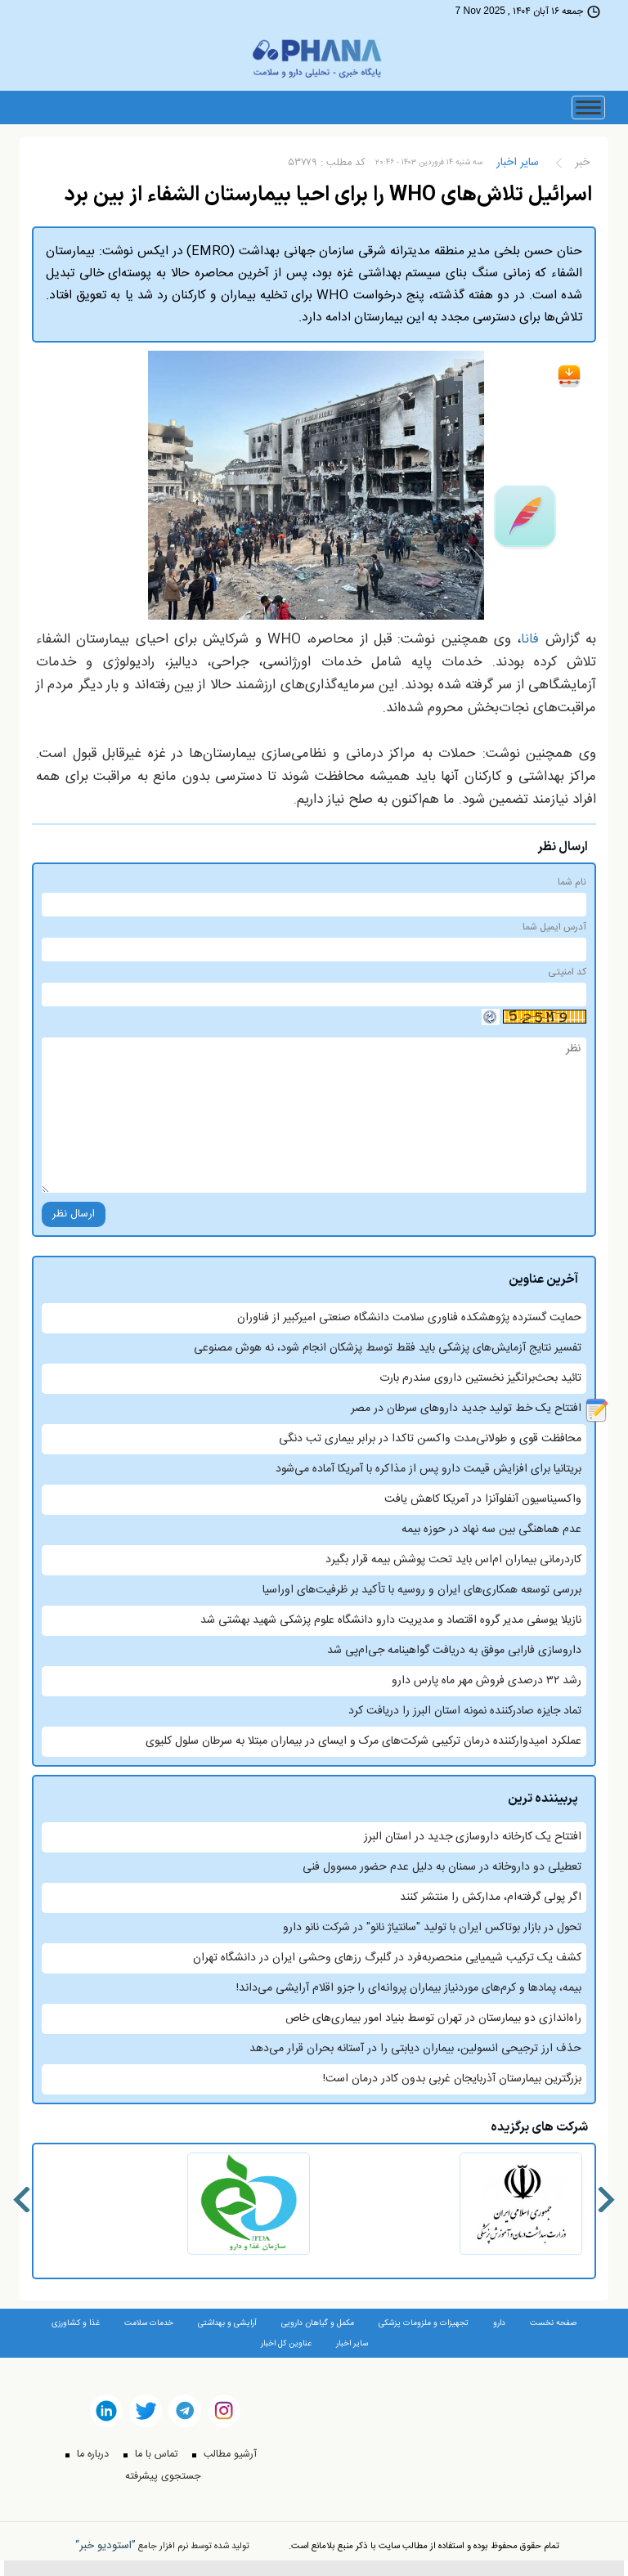 Image resolution: width=628 pixels, height=2576 pixels. I want to click on launch apache jmeter application, so click(525, 516).